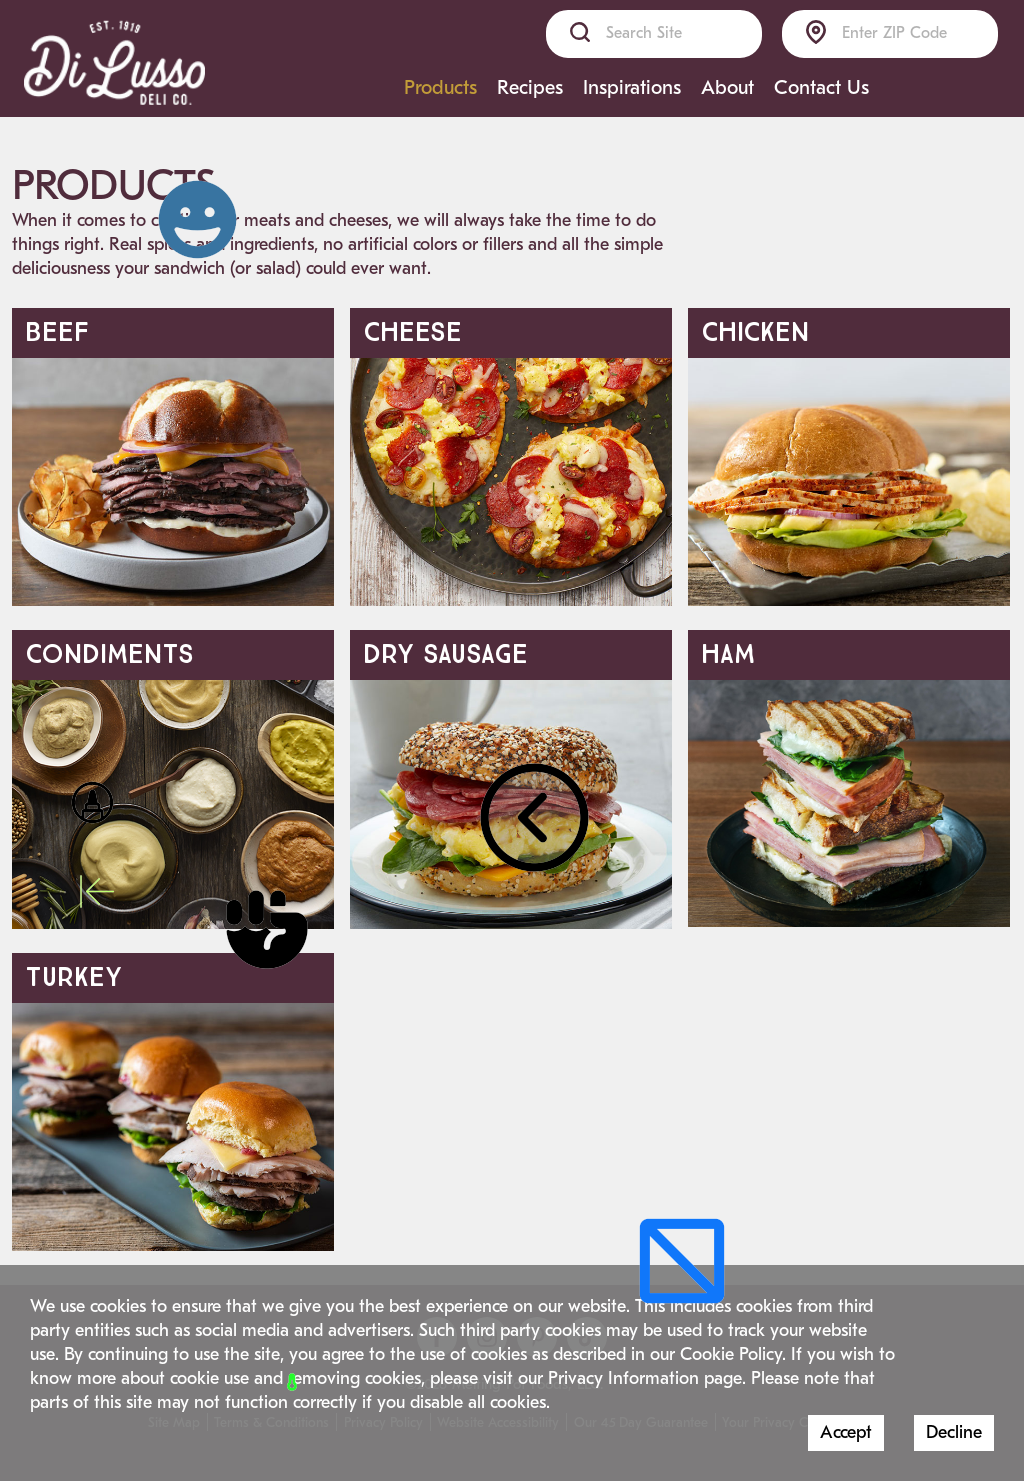  What do you see at coordinates (197, 219) in the screenshot?
I see `react with a happy emoji` at bounding box center [197, 219].